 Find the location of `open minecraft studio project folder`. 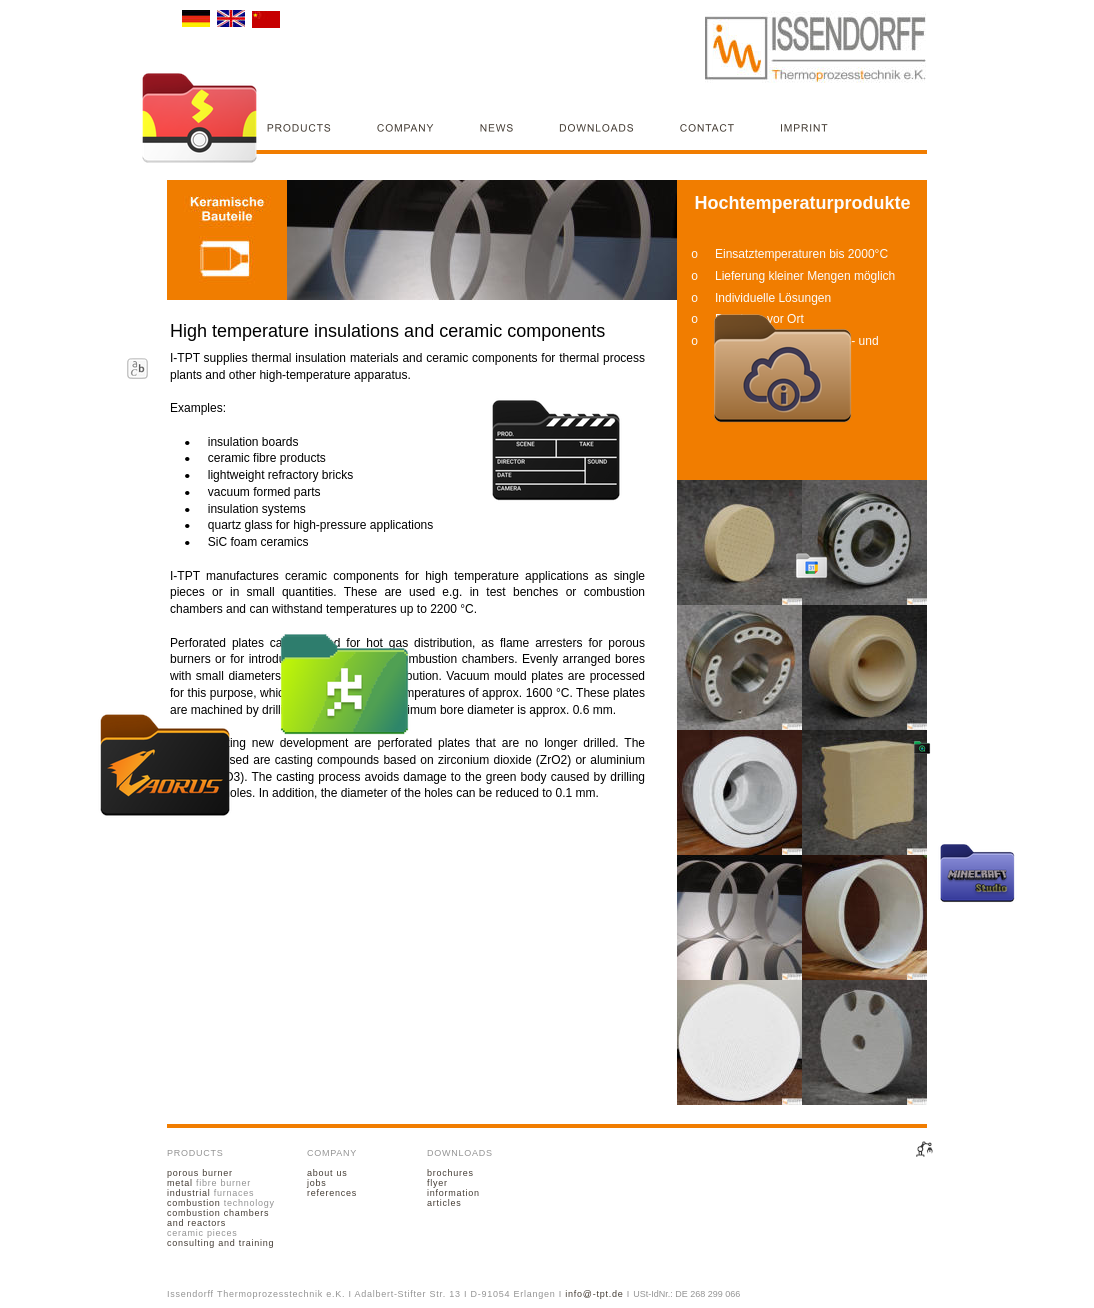

open minecraft studio project folder is located at coordinates (977, 875).